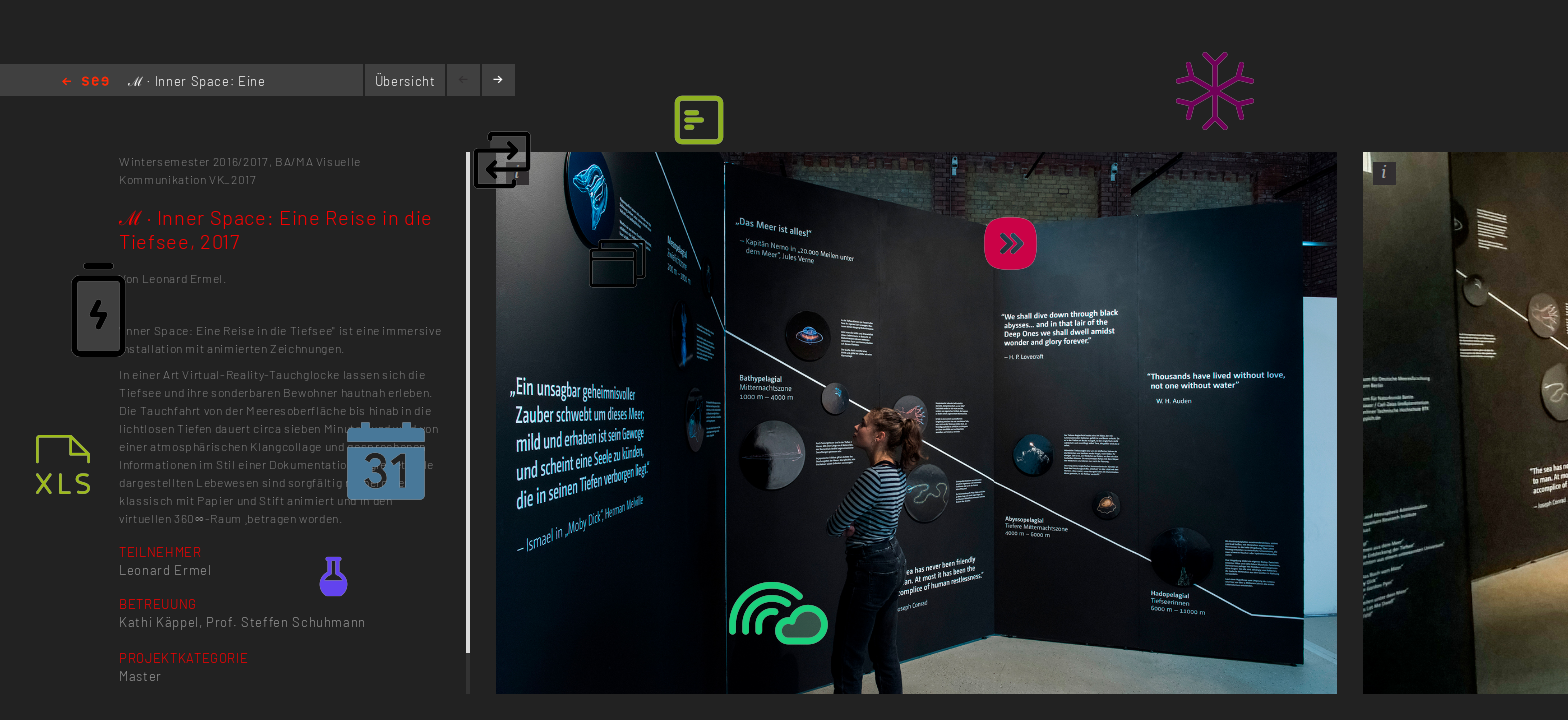 This screenshot has height=720, width=1568. Describe the element at coordinates (98, 311) in the screenshot. I see `indicates device is currently charging` at that location.